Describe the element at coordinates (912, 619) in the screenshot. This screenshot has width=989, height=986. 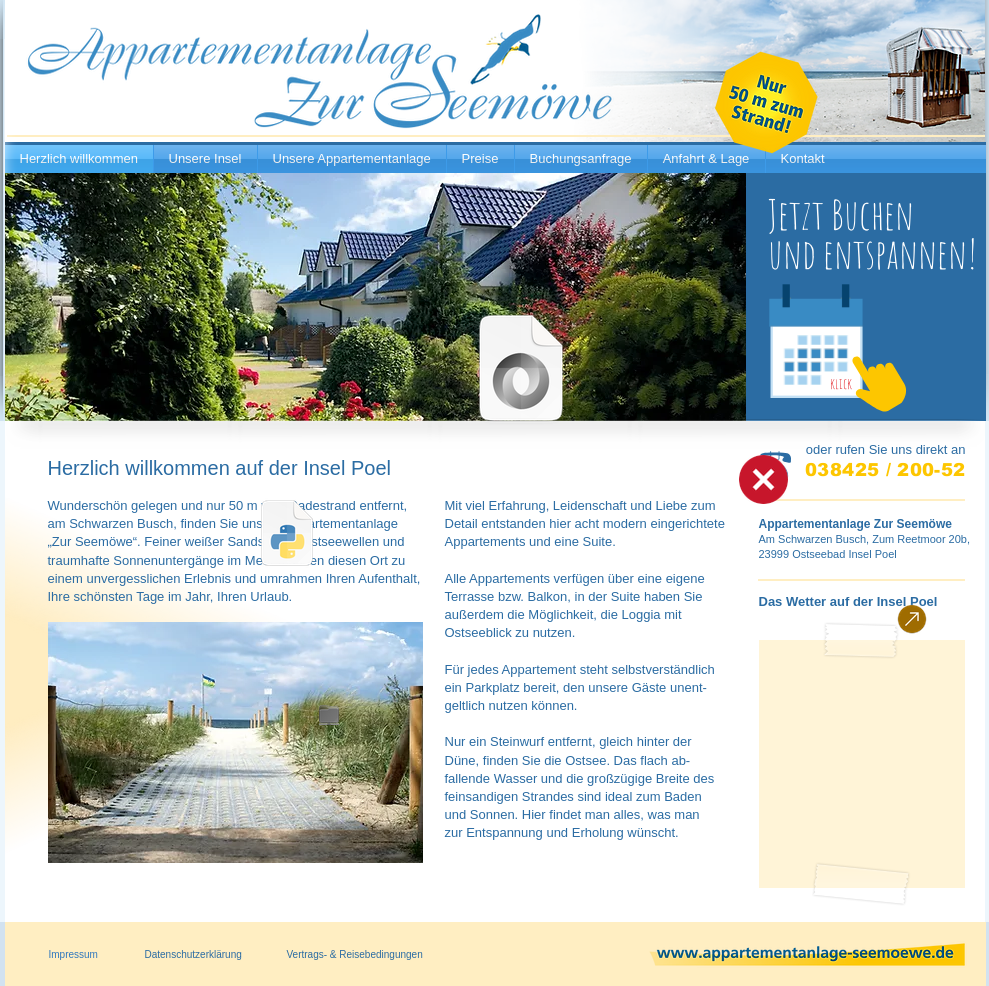
I see `indicates a symbolic link or shortcut to another file` at that location.